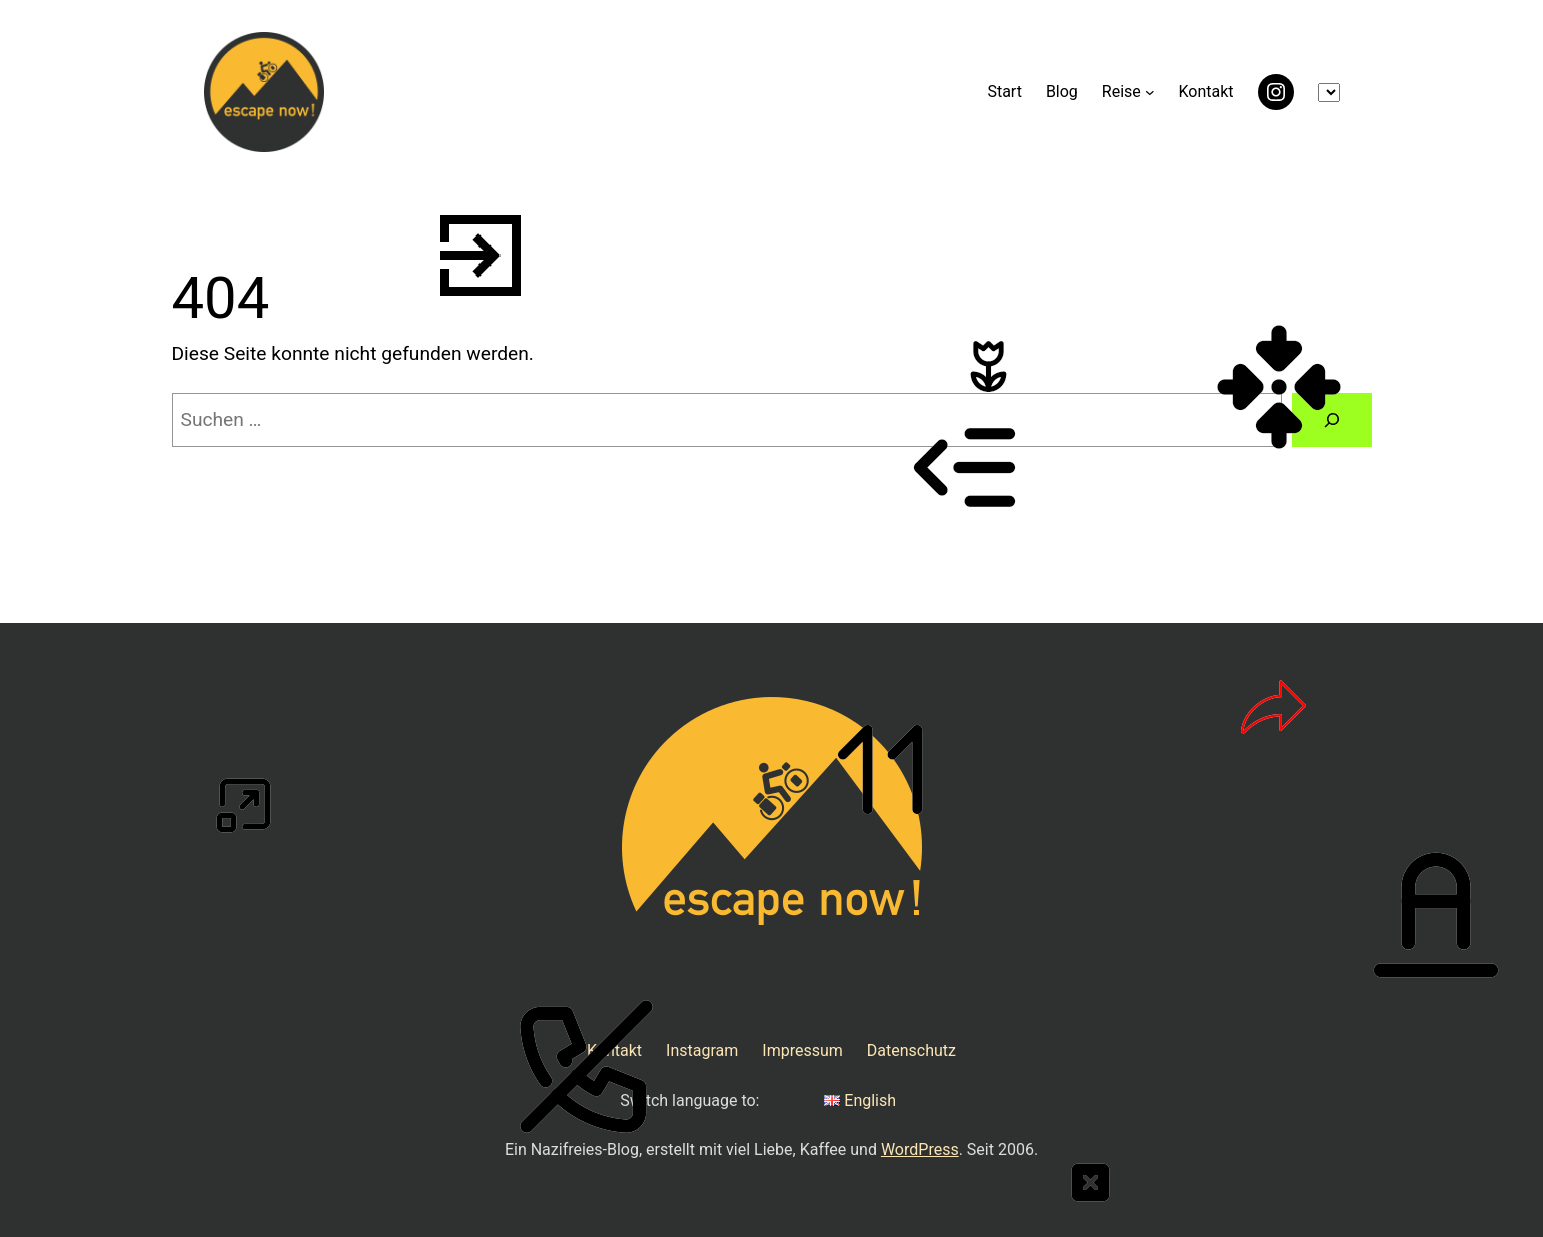 This screenshot has height=1237, width=1543. Describe the element at coordinates (1279, 387) in the screenshot. I see `center or focus on a specific point` at that location.